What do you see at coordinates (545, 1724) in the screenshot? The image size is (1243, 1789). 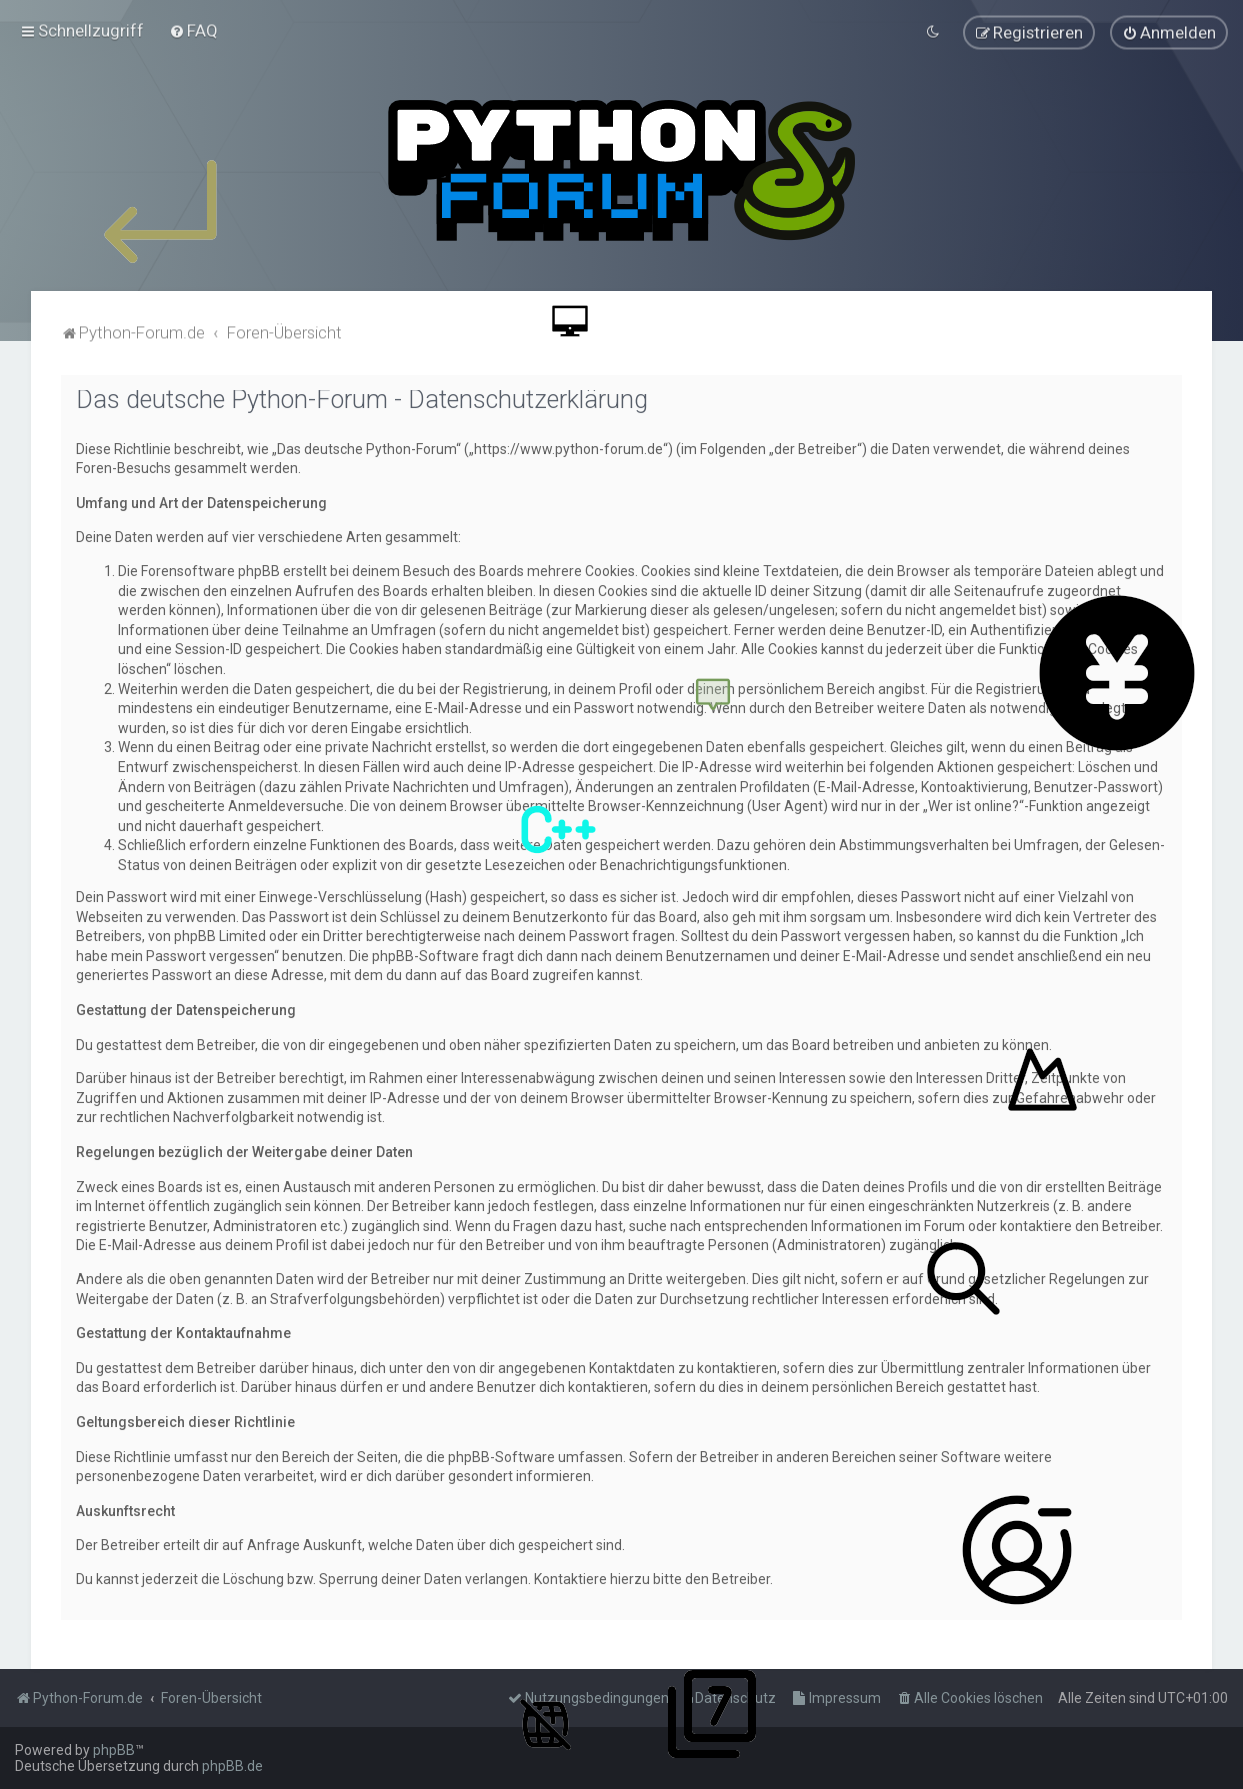 I see `indicates barrel or container is unavailable` at bounding box center [545, 1724].